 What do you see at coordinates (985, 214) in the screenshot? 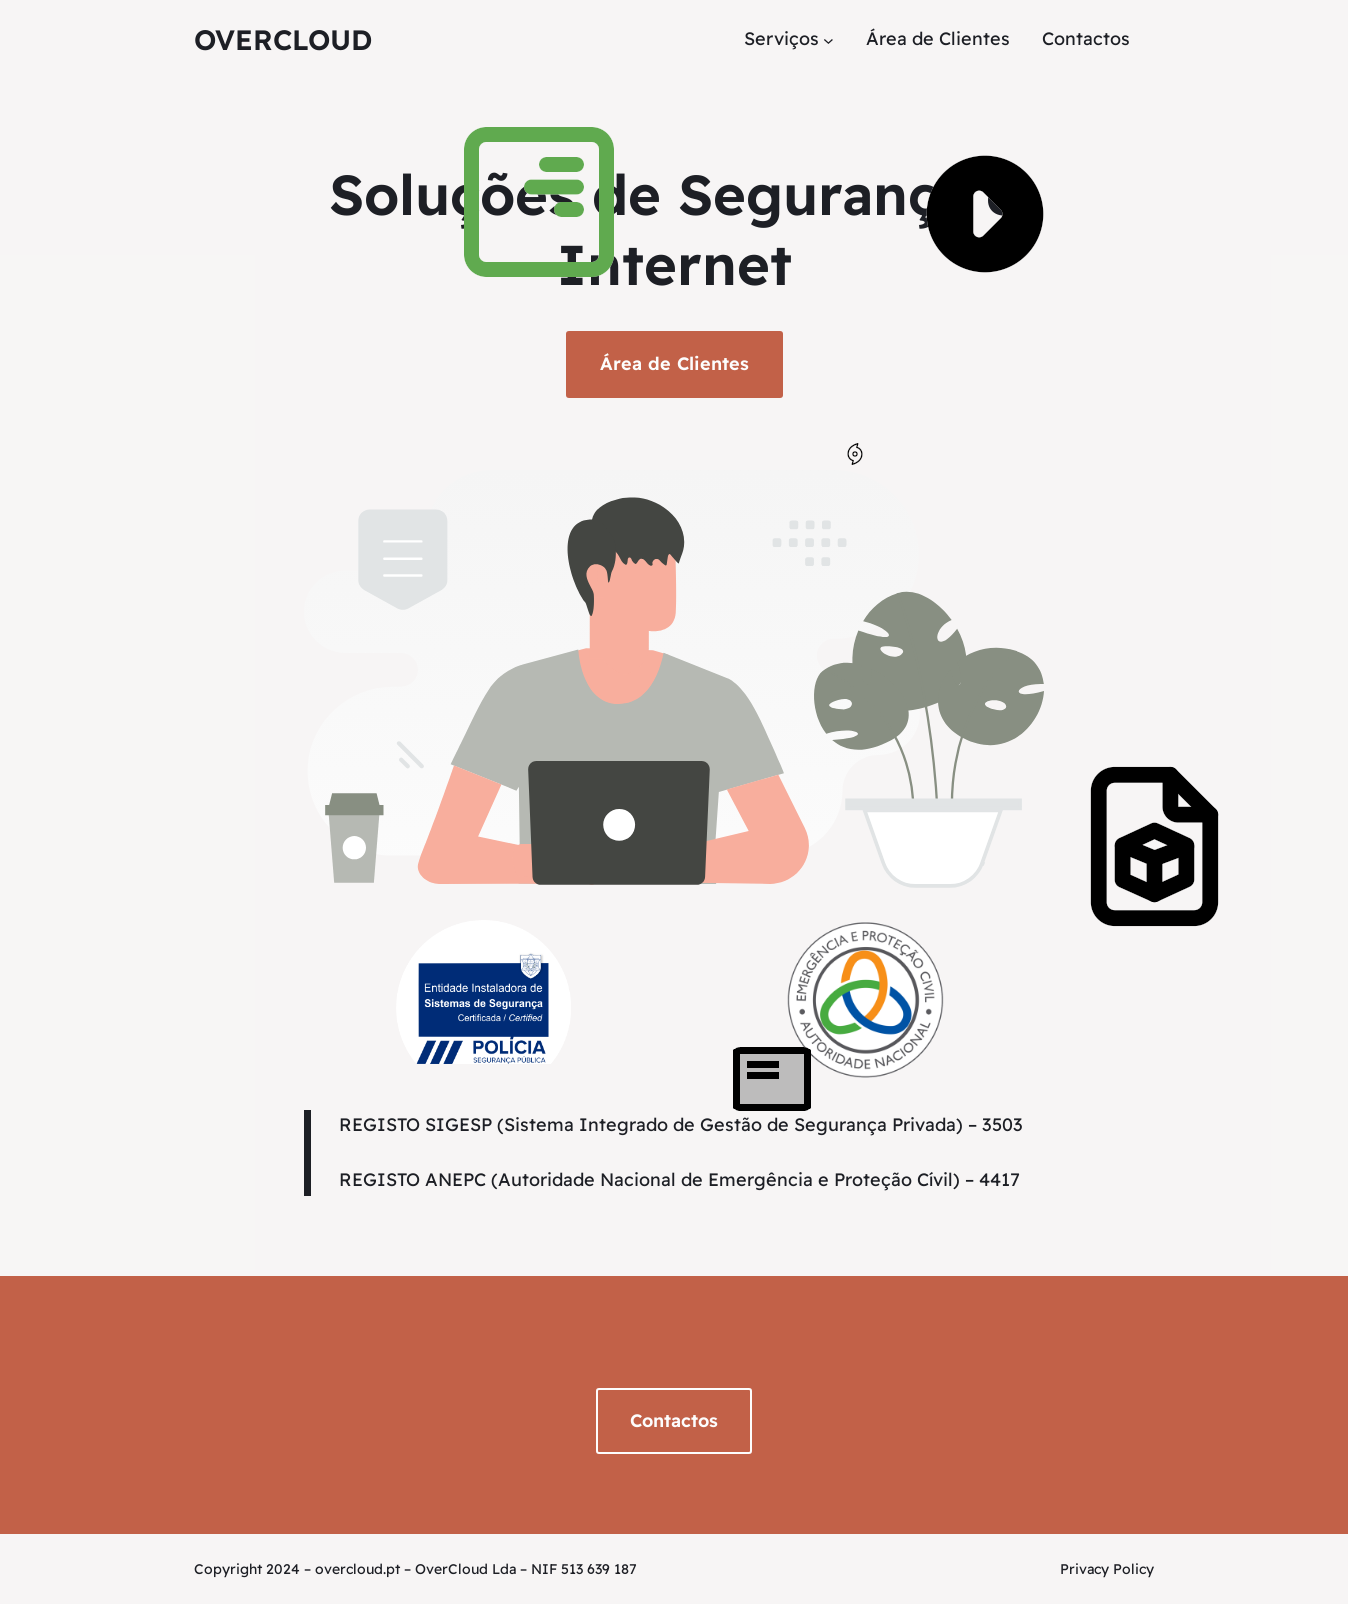
I see `play media or video content` at bounding box center [985, 214].